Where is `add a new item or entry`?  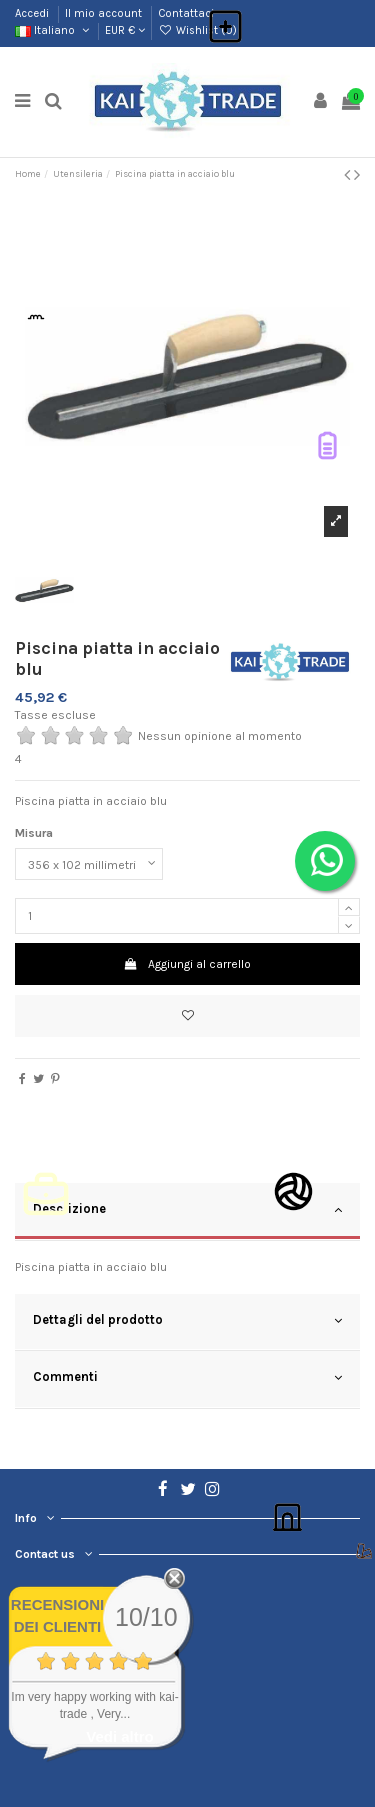
add a new item or entry is located at coordinates (225, 26).